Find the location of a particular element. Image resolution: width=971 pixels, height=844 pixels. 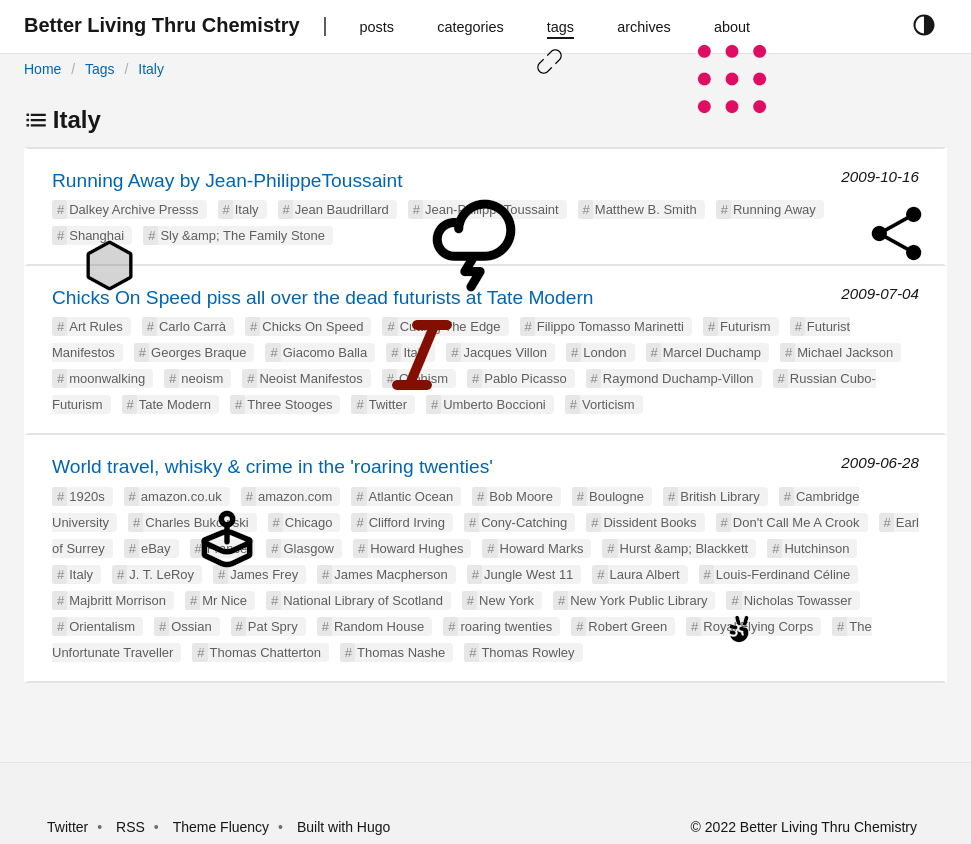

share this content is located at coordinates (896, 233).